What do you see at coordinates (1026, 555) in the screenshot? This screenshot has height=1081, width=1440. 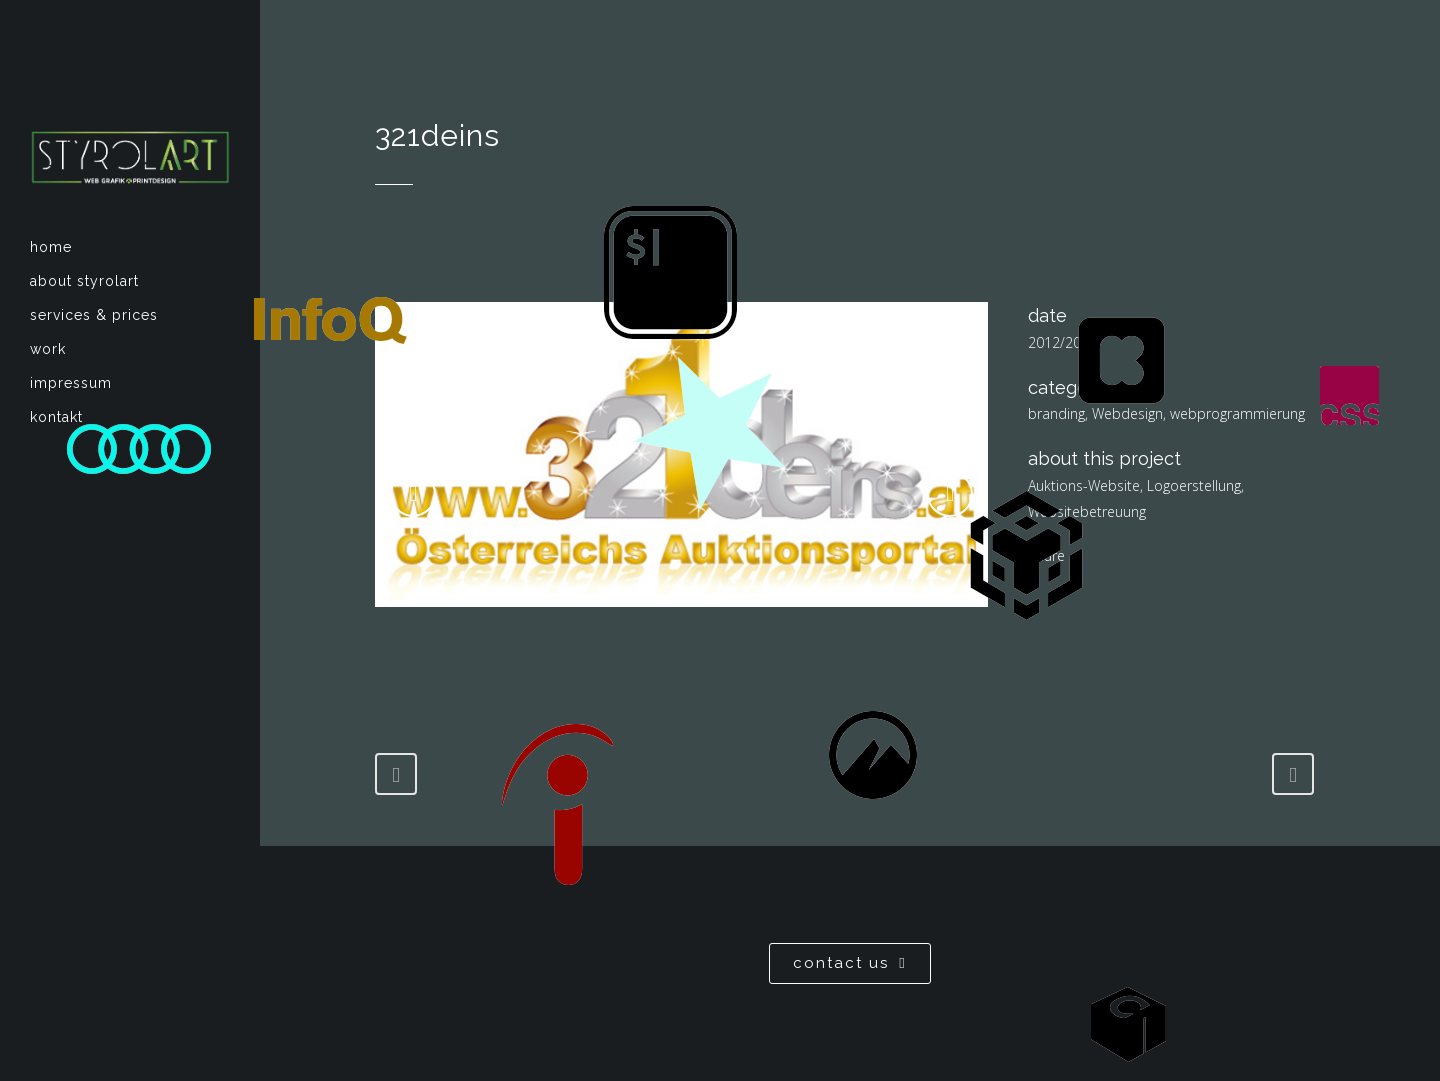 I see `binance coin (BNB) cryptocurrency logo` at bounding box center [1026, 555].